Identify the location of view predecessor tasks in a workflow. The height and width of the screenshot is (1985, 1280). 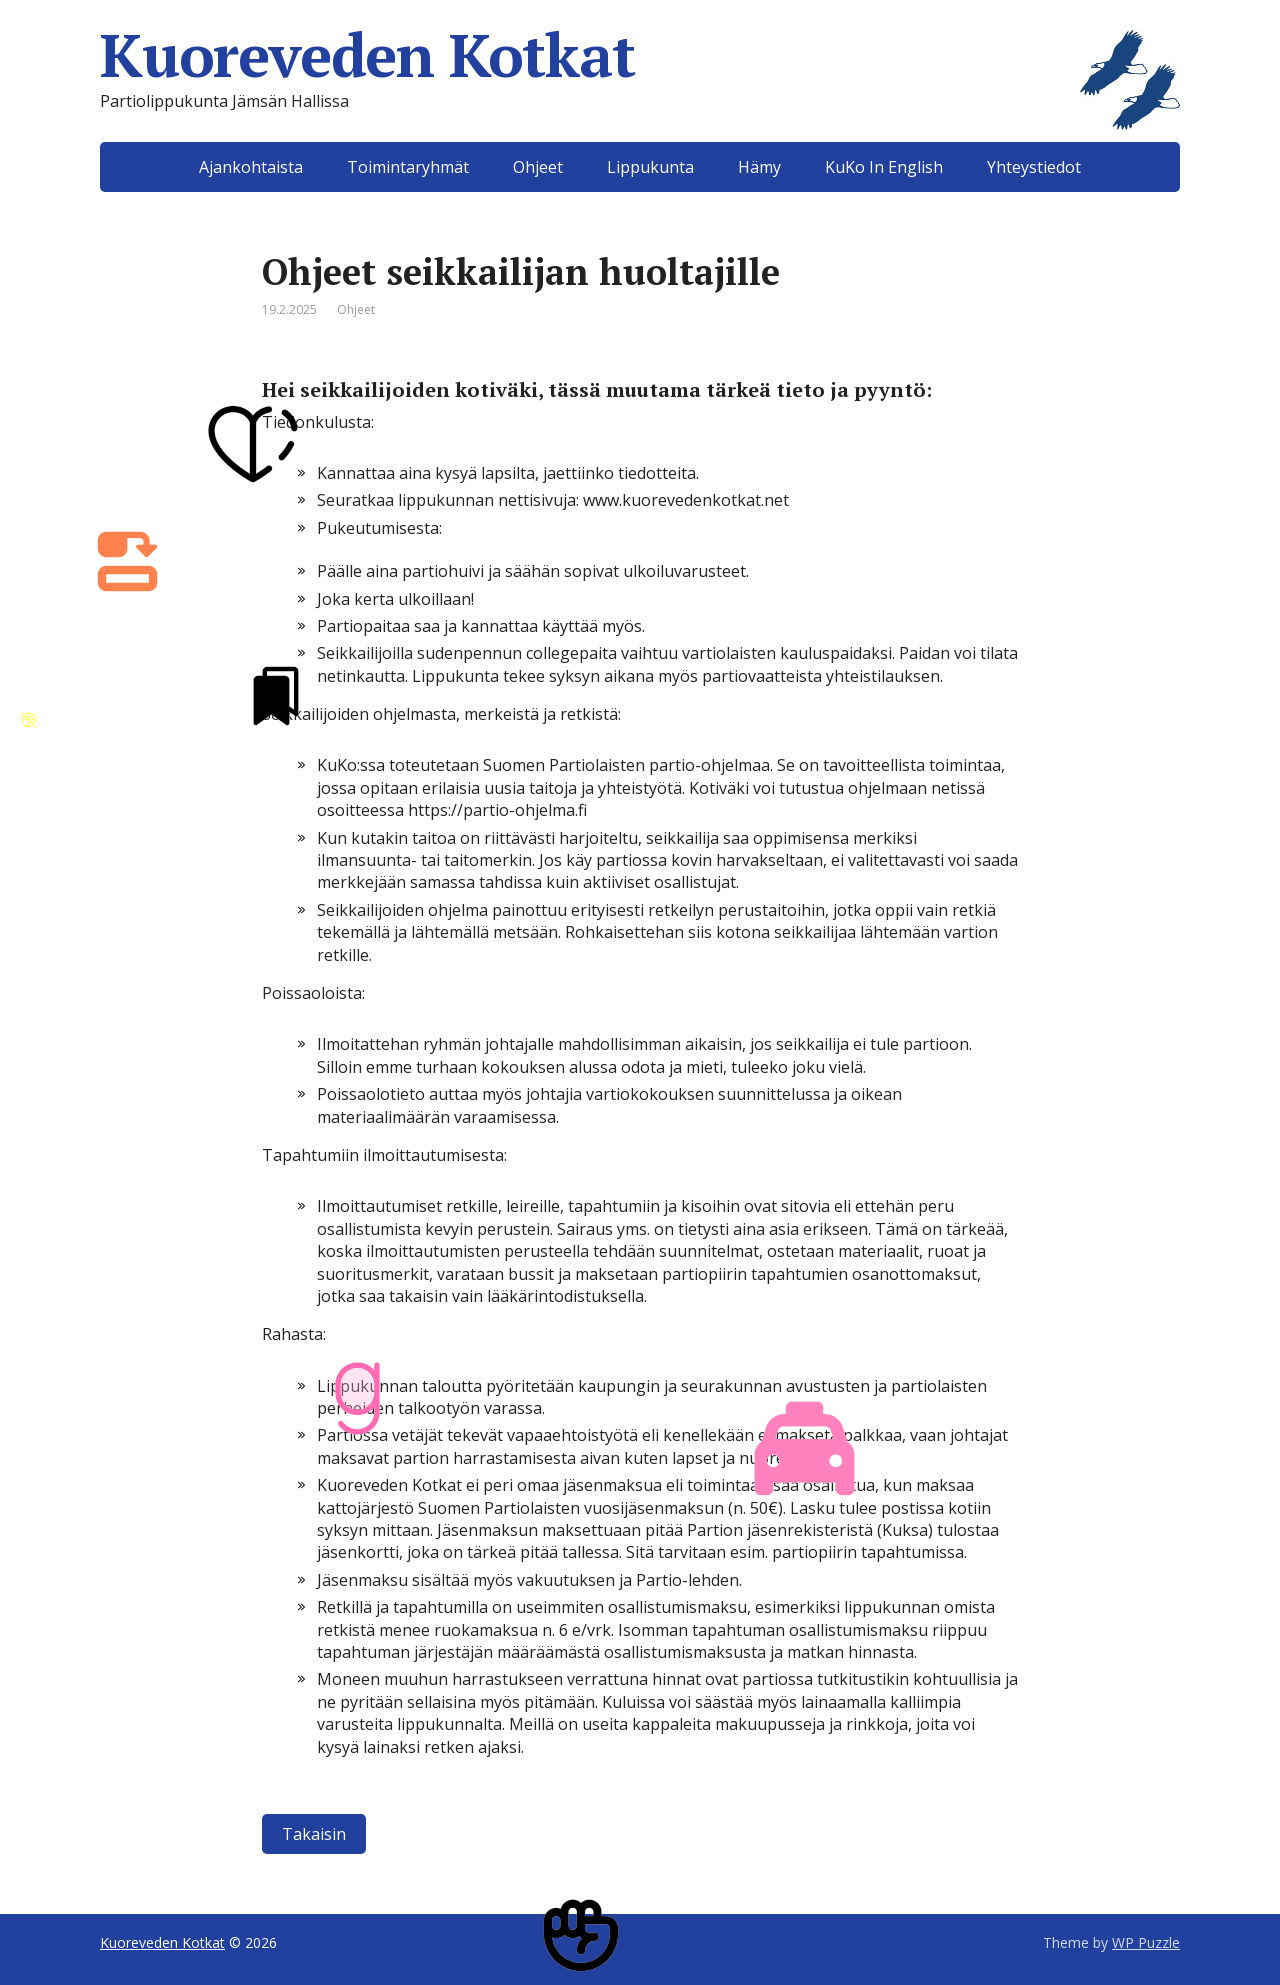
(127, 561).